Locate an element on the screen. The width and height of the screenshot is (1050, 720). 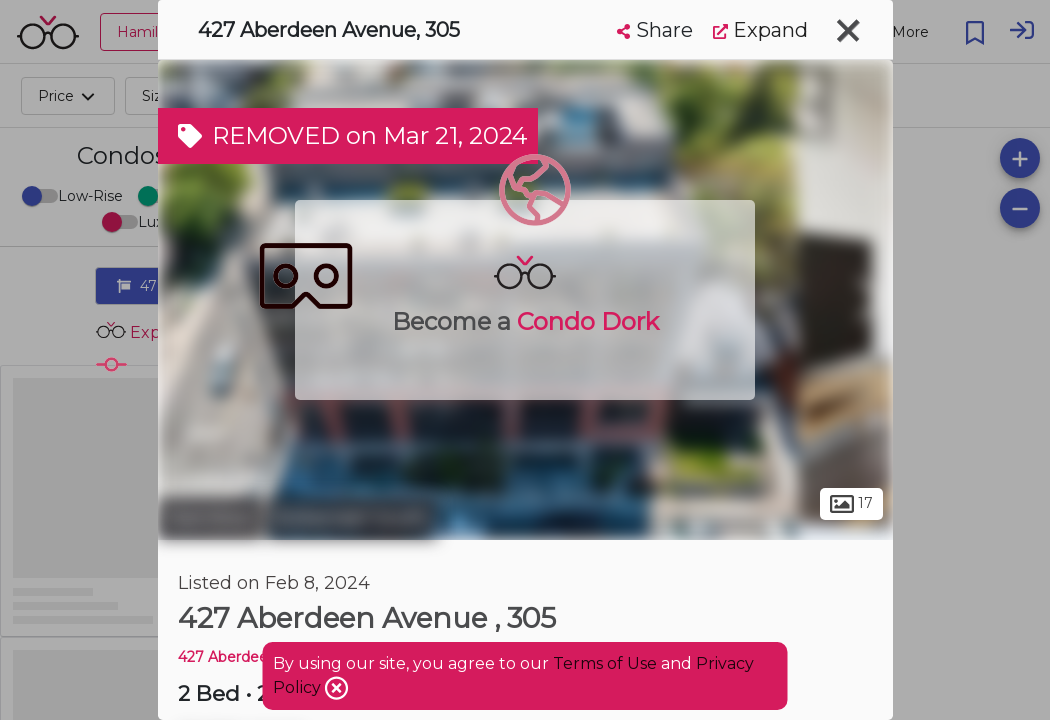
switch to western hemisphere region is located at coordinates (535, 190).